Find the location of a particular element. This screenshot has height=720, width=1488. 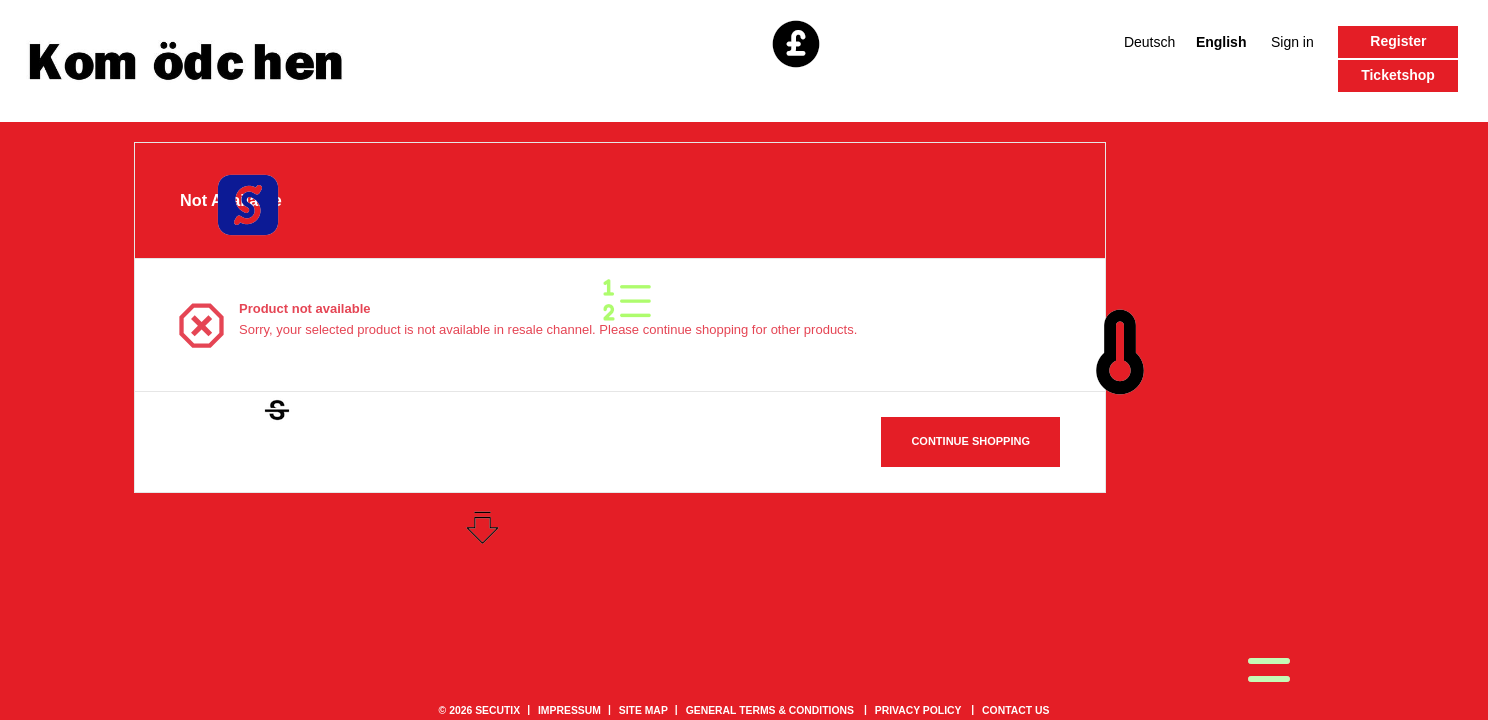

apply strikethrough formatting to selected text is located at coordinates (277, 412).